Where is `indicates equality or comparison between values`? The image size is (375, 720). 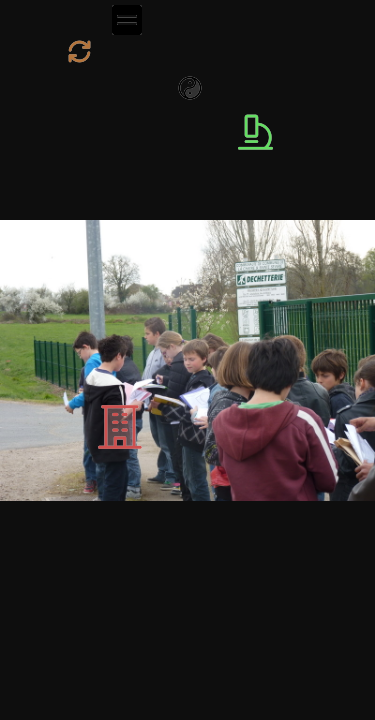 indicates equality or comparison between values is located at coordinates (127, 20).